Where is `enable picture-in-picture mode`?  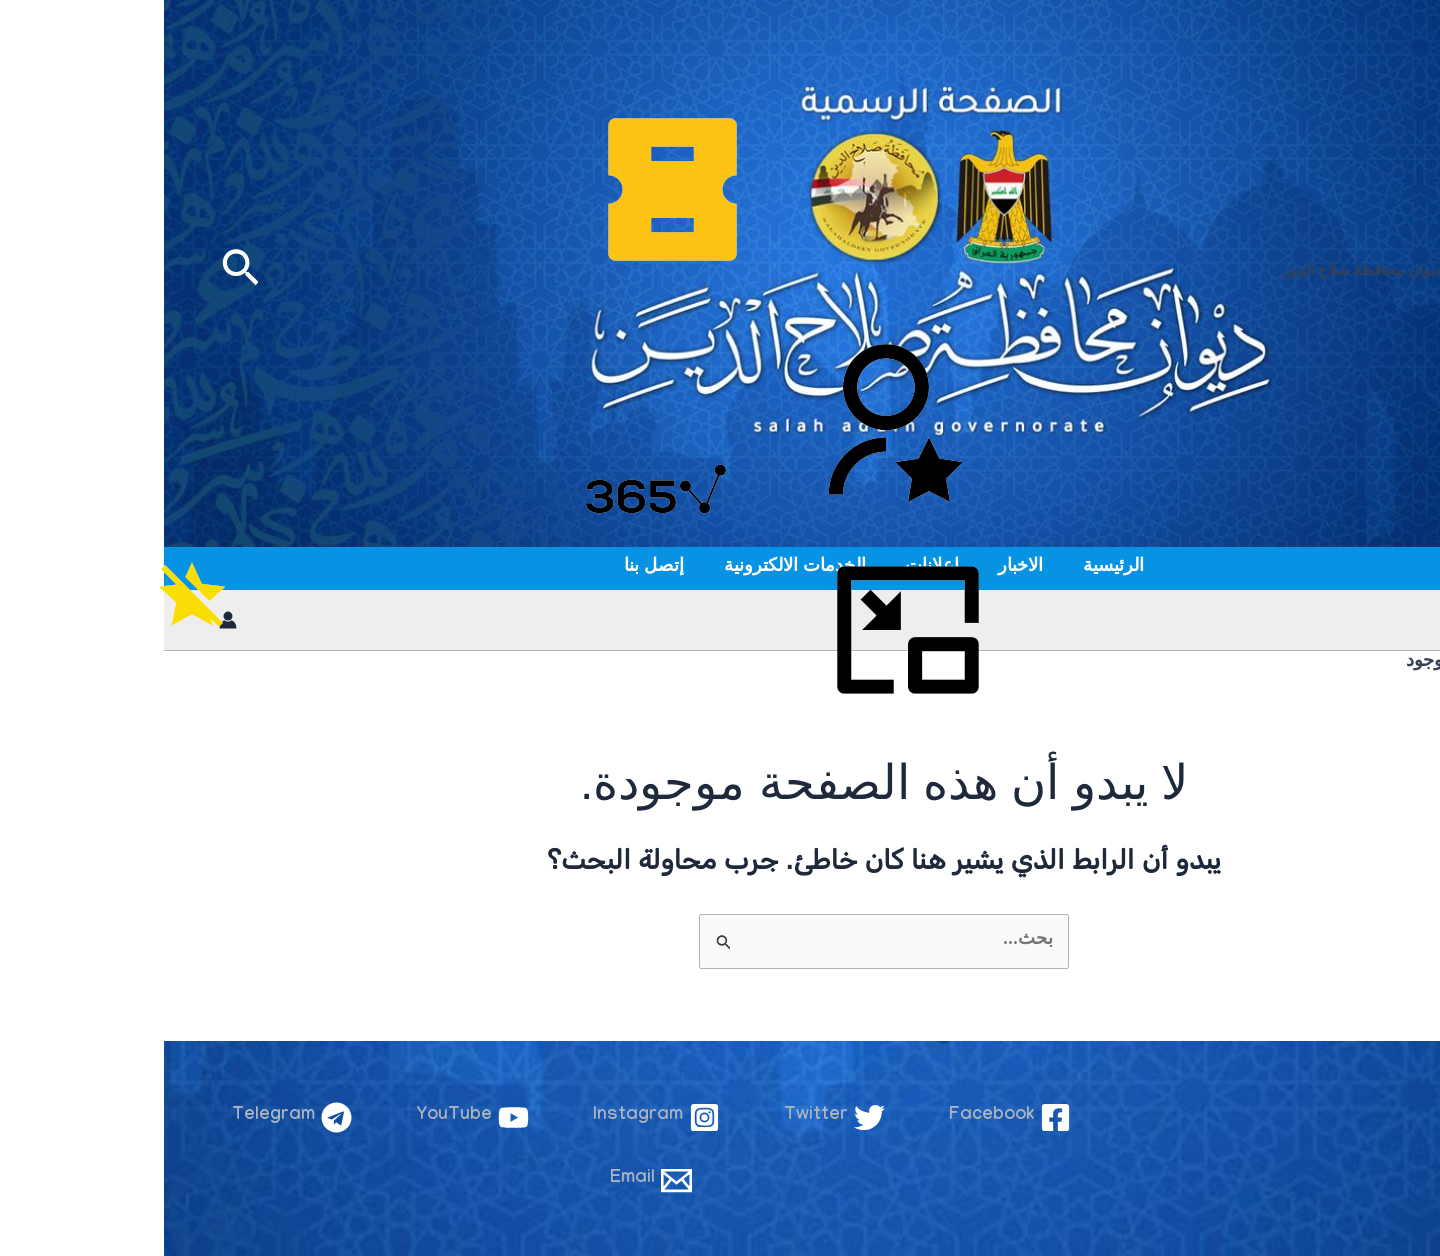 enable picture-in-picture mode is located at coordinates (908, 630).